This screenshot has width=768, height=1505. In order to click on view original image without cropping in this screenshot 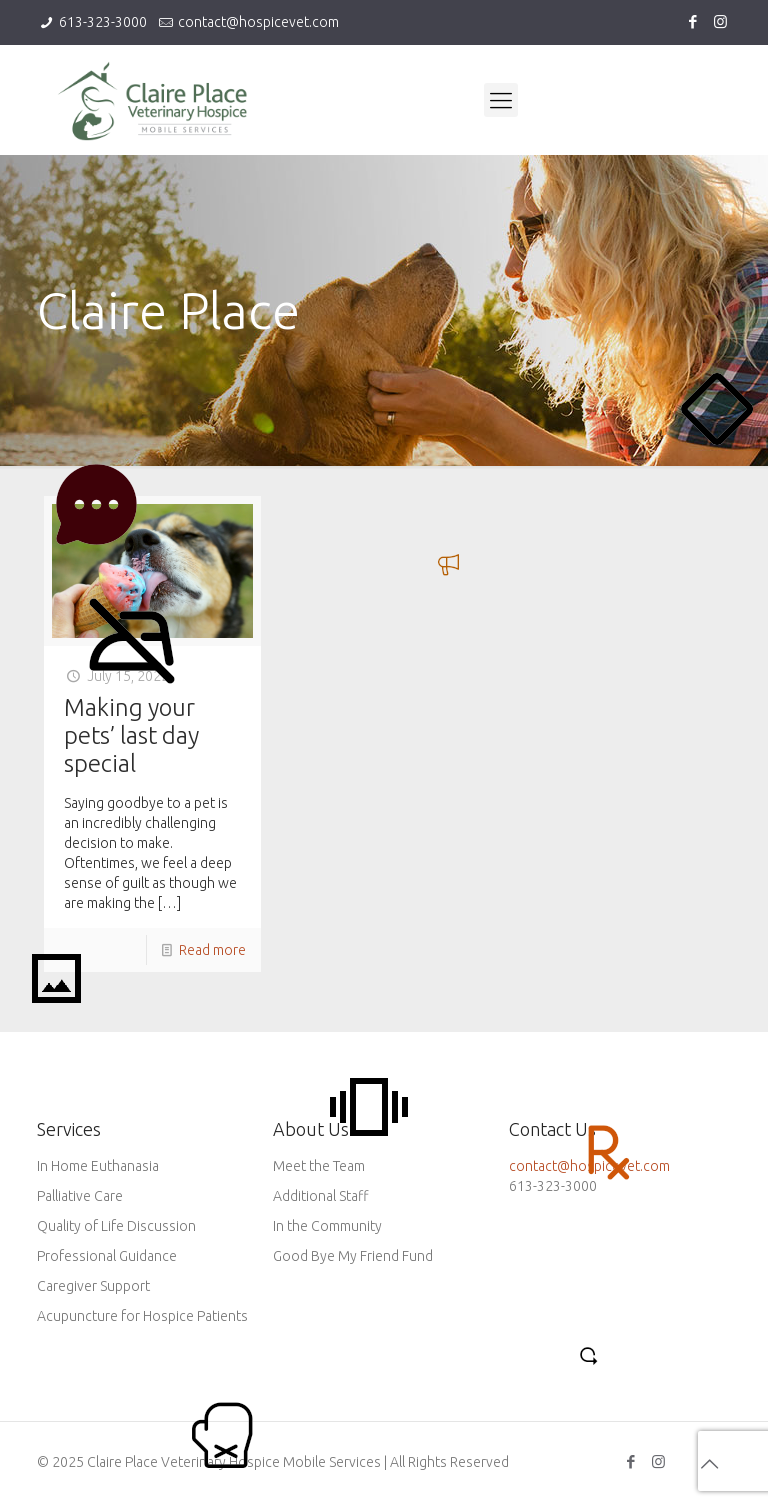, I will do `click(56, 978)`.